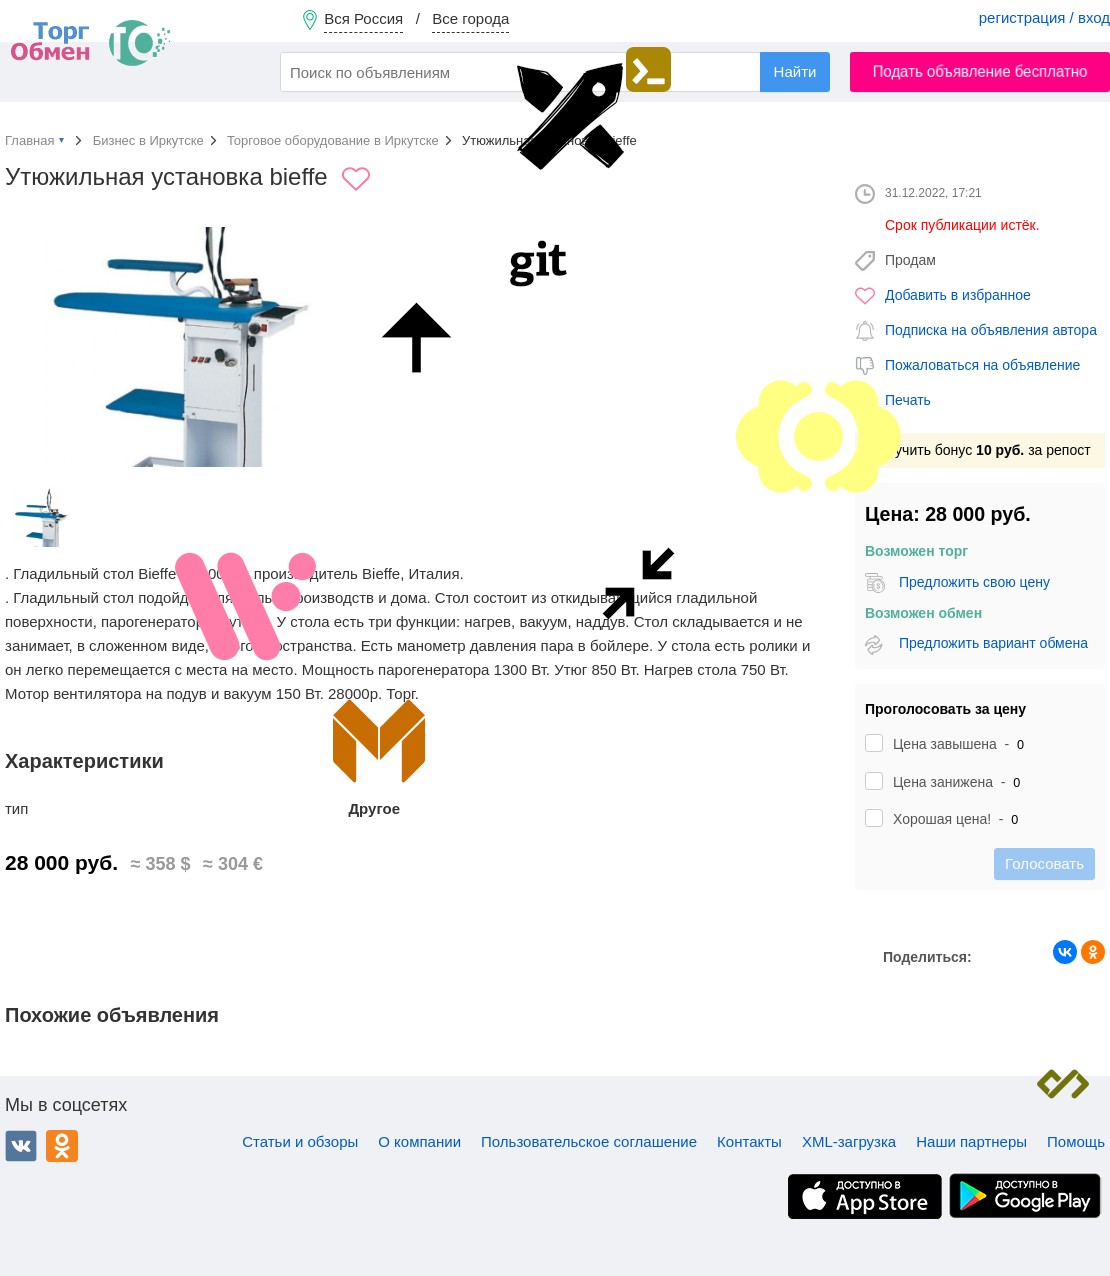 Image resolution: width=1110 pixels, height=1276 pixels. I want to click on visit the Educative learning platform, so click(648, 69).